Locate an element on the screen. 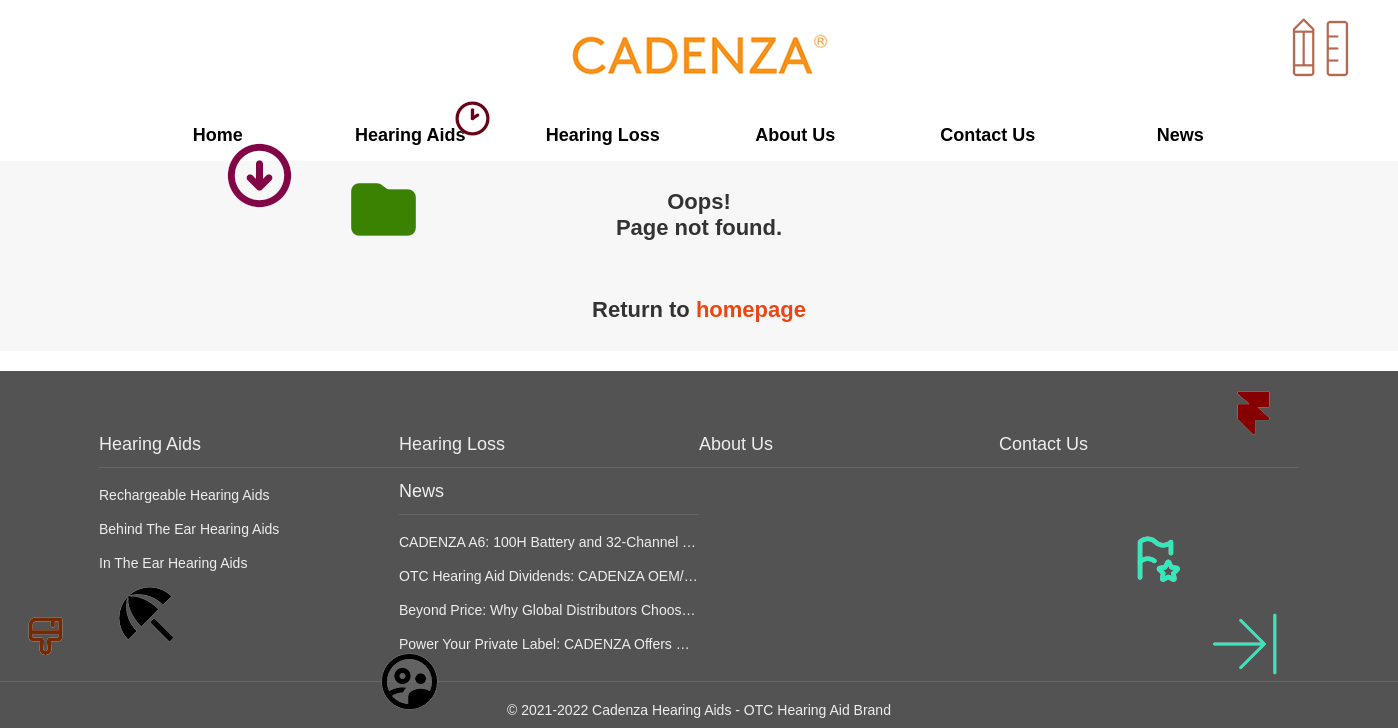 This screenshot has height=728, width=1398. access design or drawing tools is located at coordinates (1320, 48).